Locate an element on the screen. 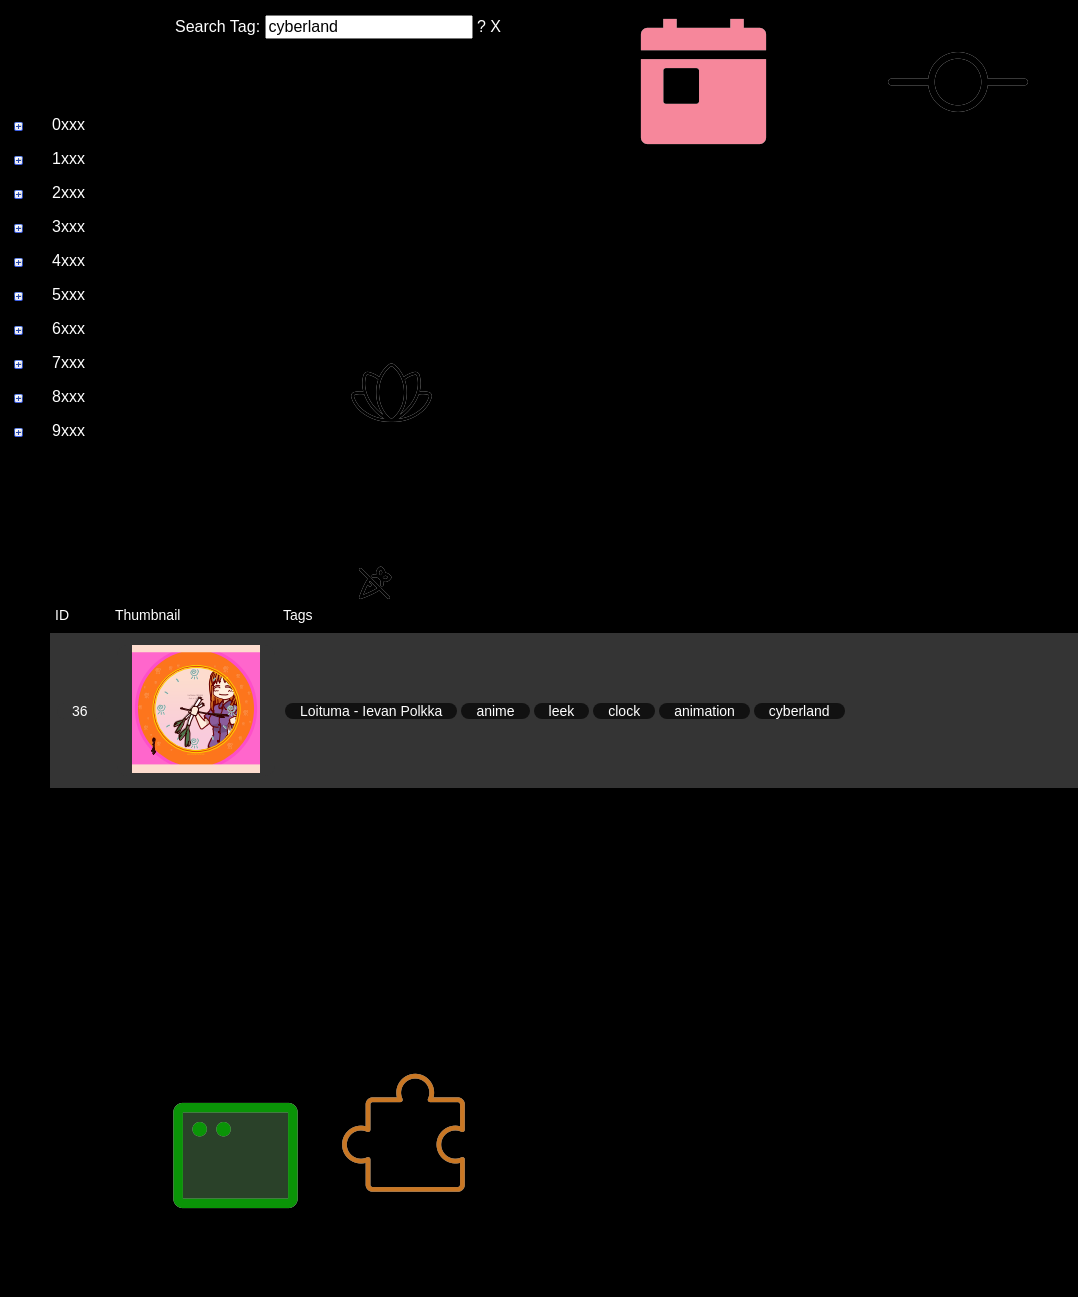 The width and height of the screenshot is (1078, 1297). access plugins or extensions is located at coordinates (410, 1137).